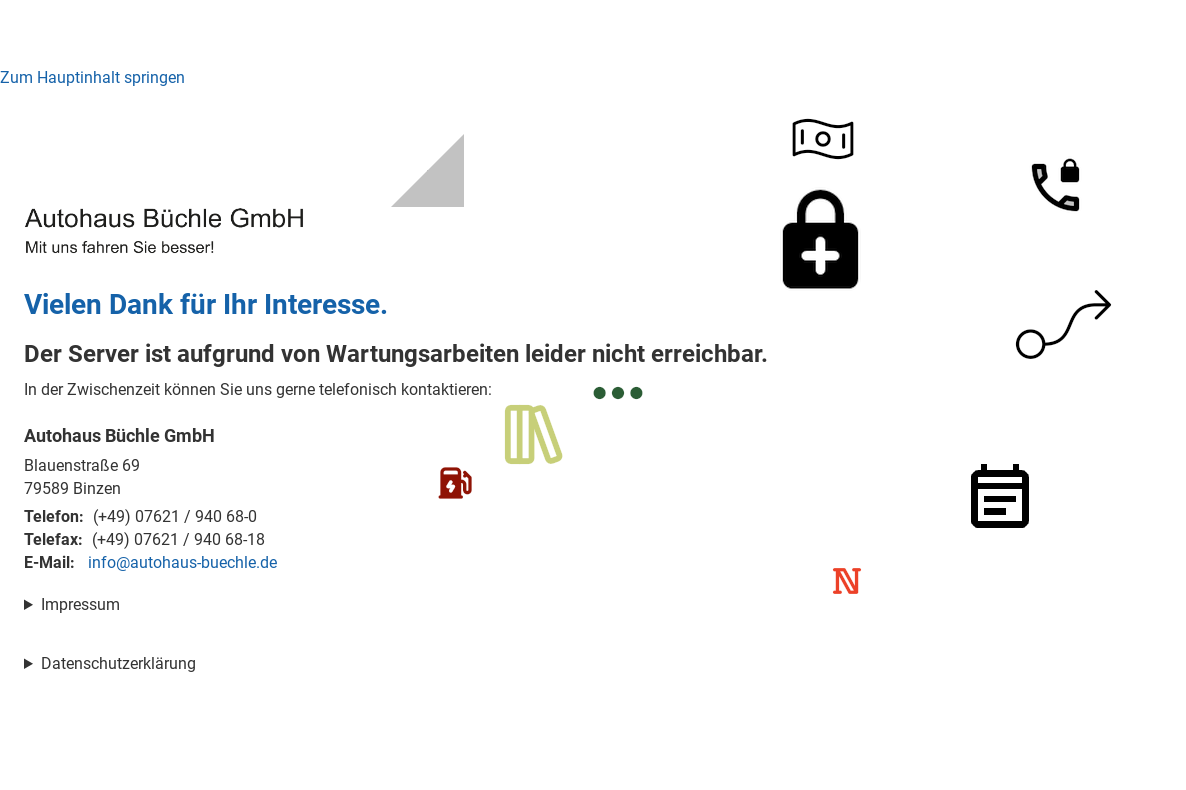 The image size is (1186, 790). Describe the element at coordinates (1055, 187) in the screenshot. I see `indicates phone or call features are locked` at that location.